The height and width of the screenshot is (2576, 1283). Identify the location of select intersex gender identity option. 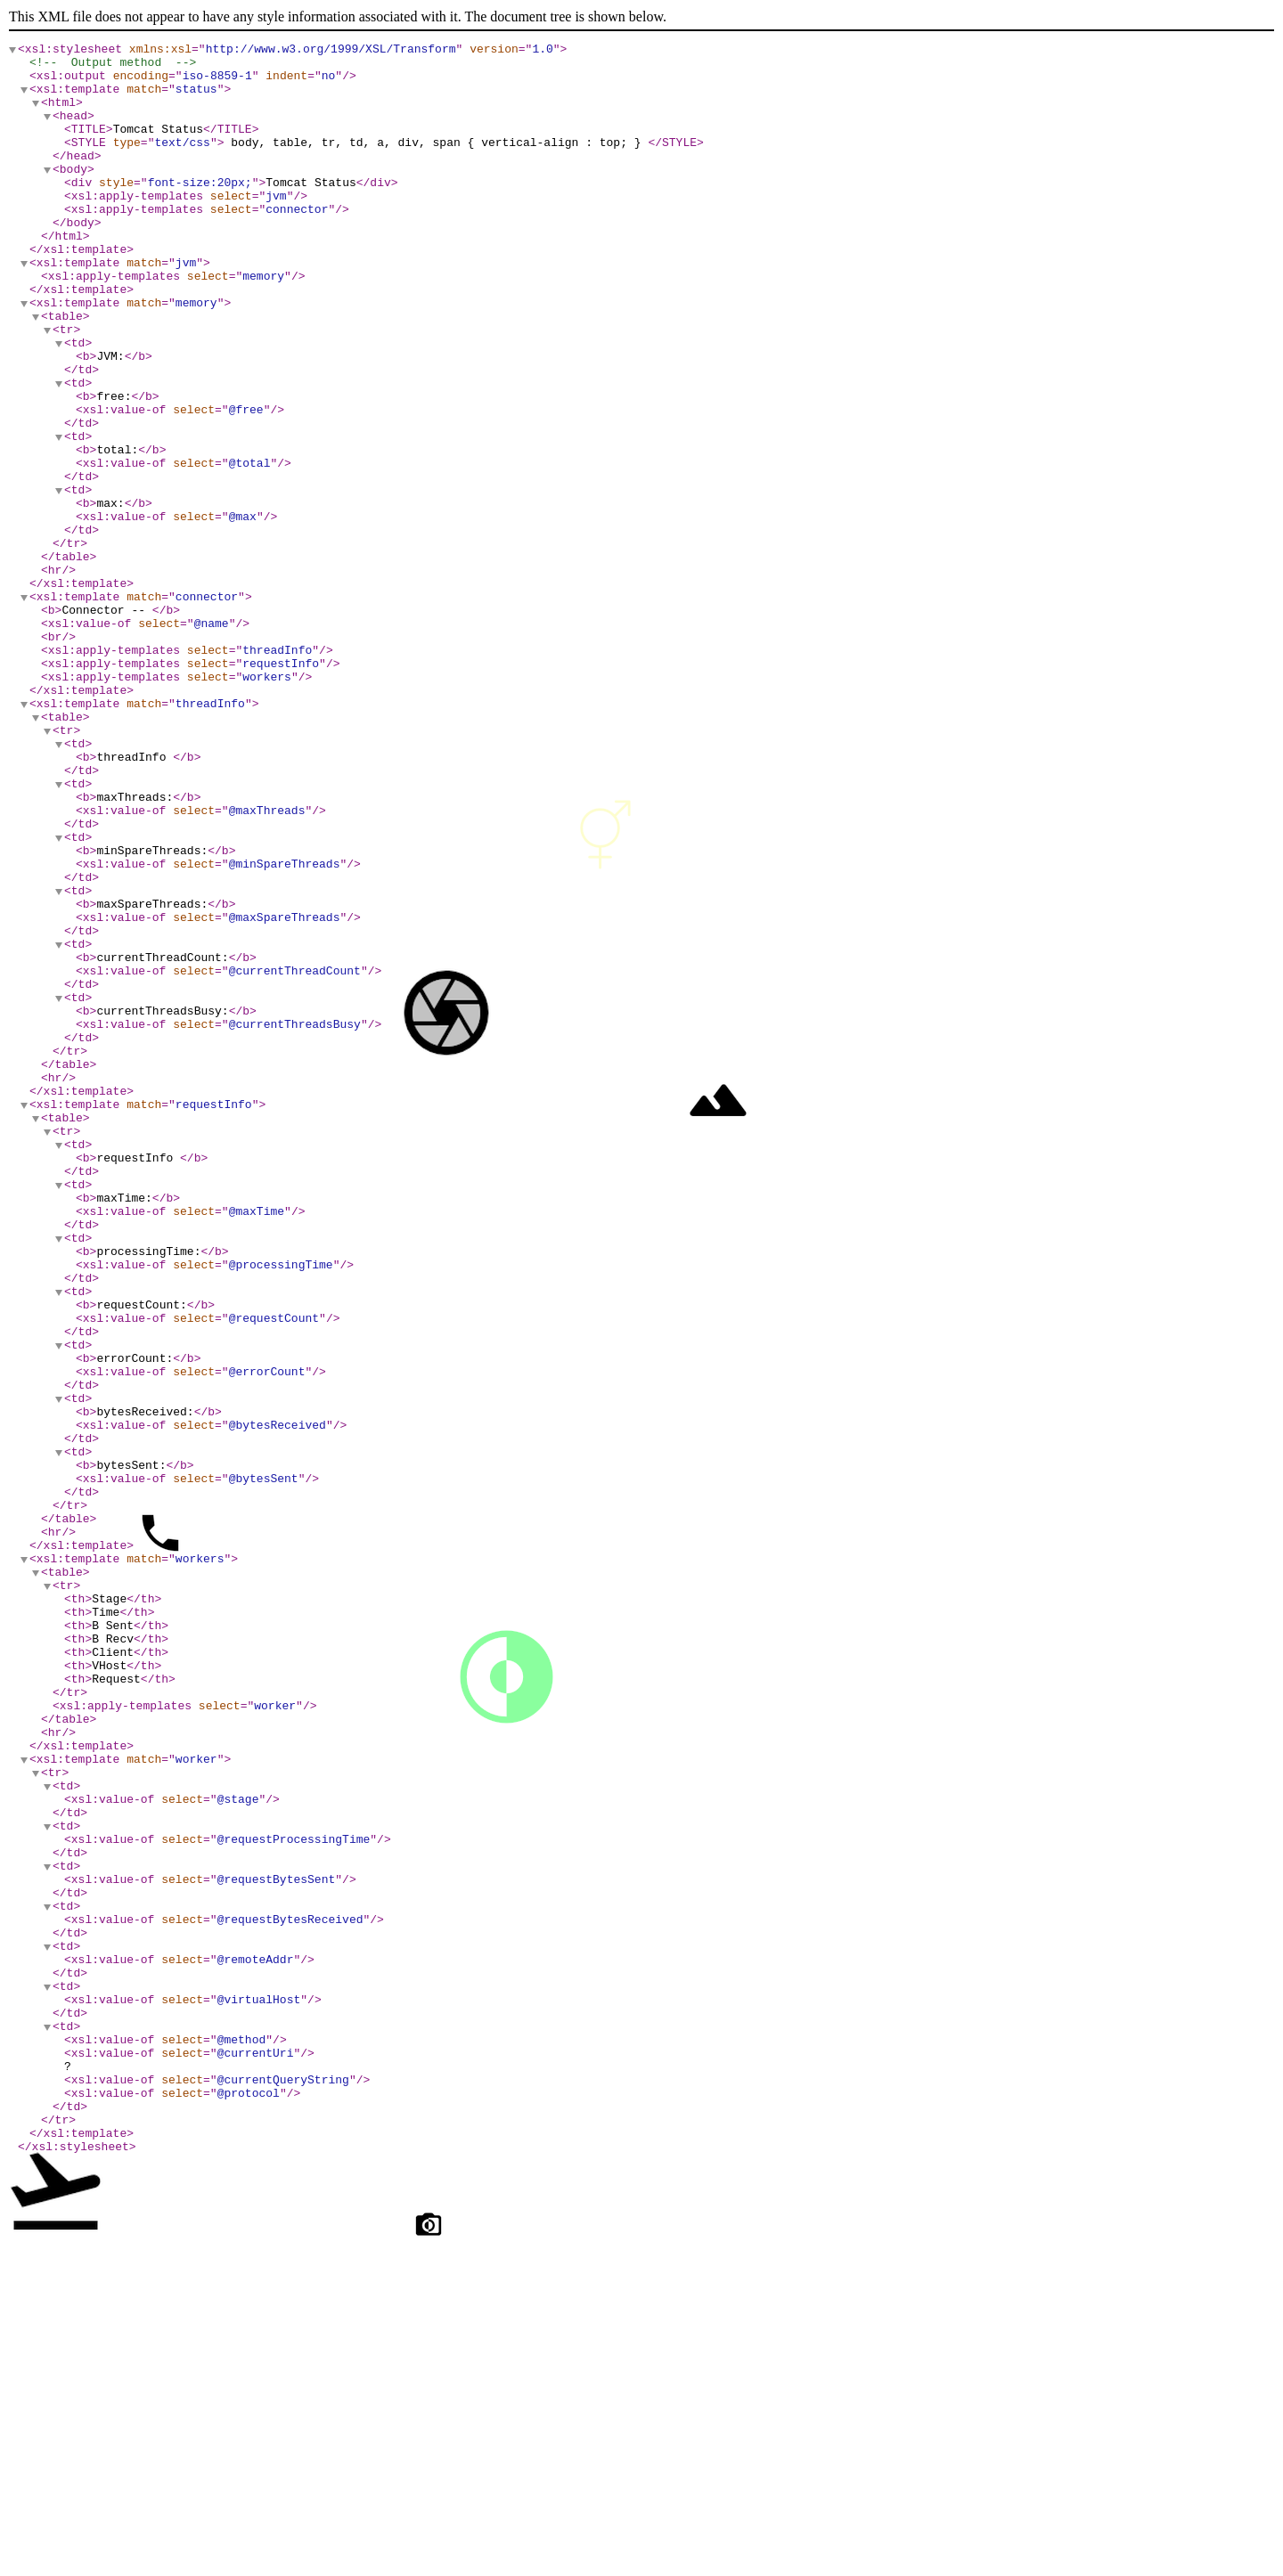
(602, 833).